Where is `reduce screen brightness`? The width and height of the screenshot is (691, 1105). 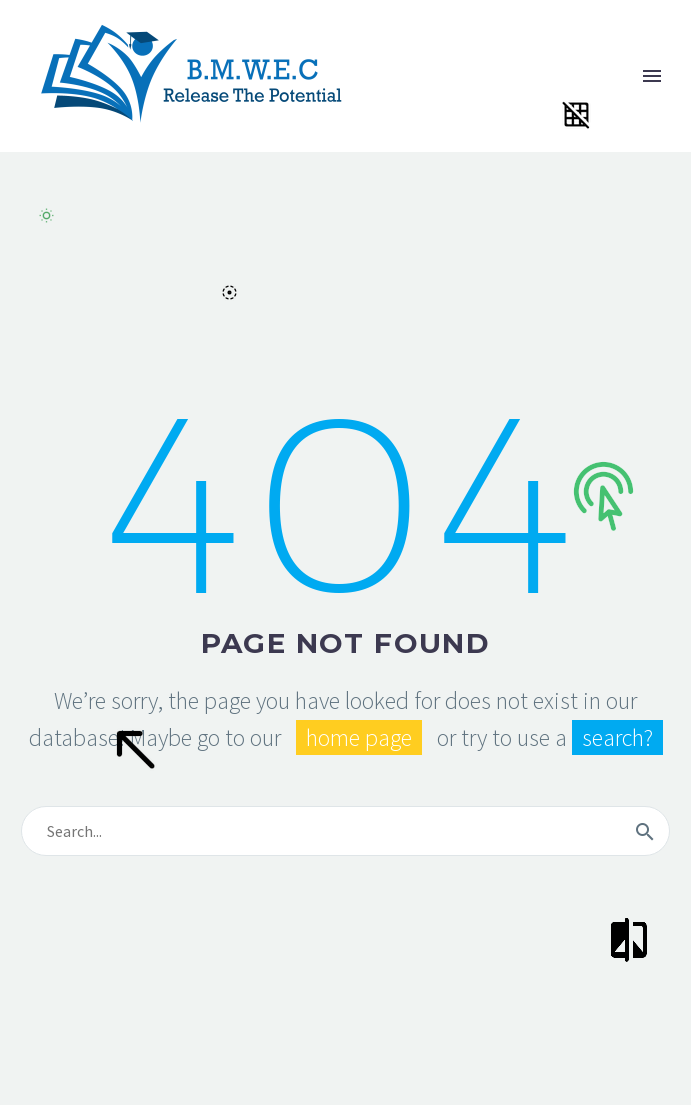
reduce screen brightness is located at coordinates (46, 215).